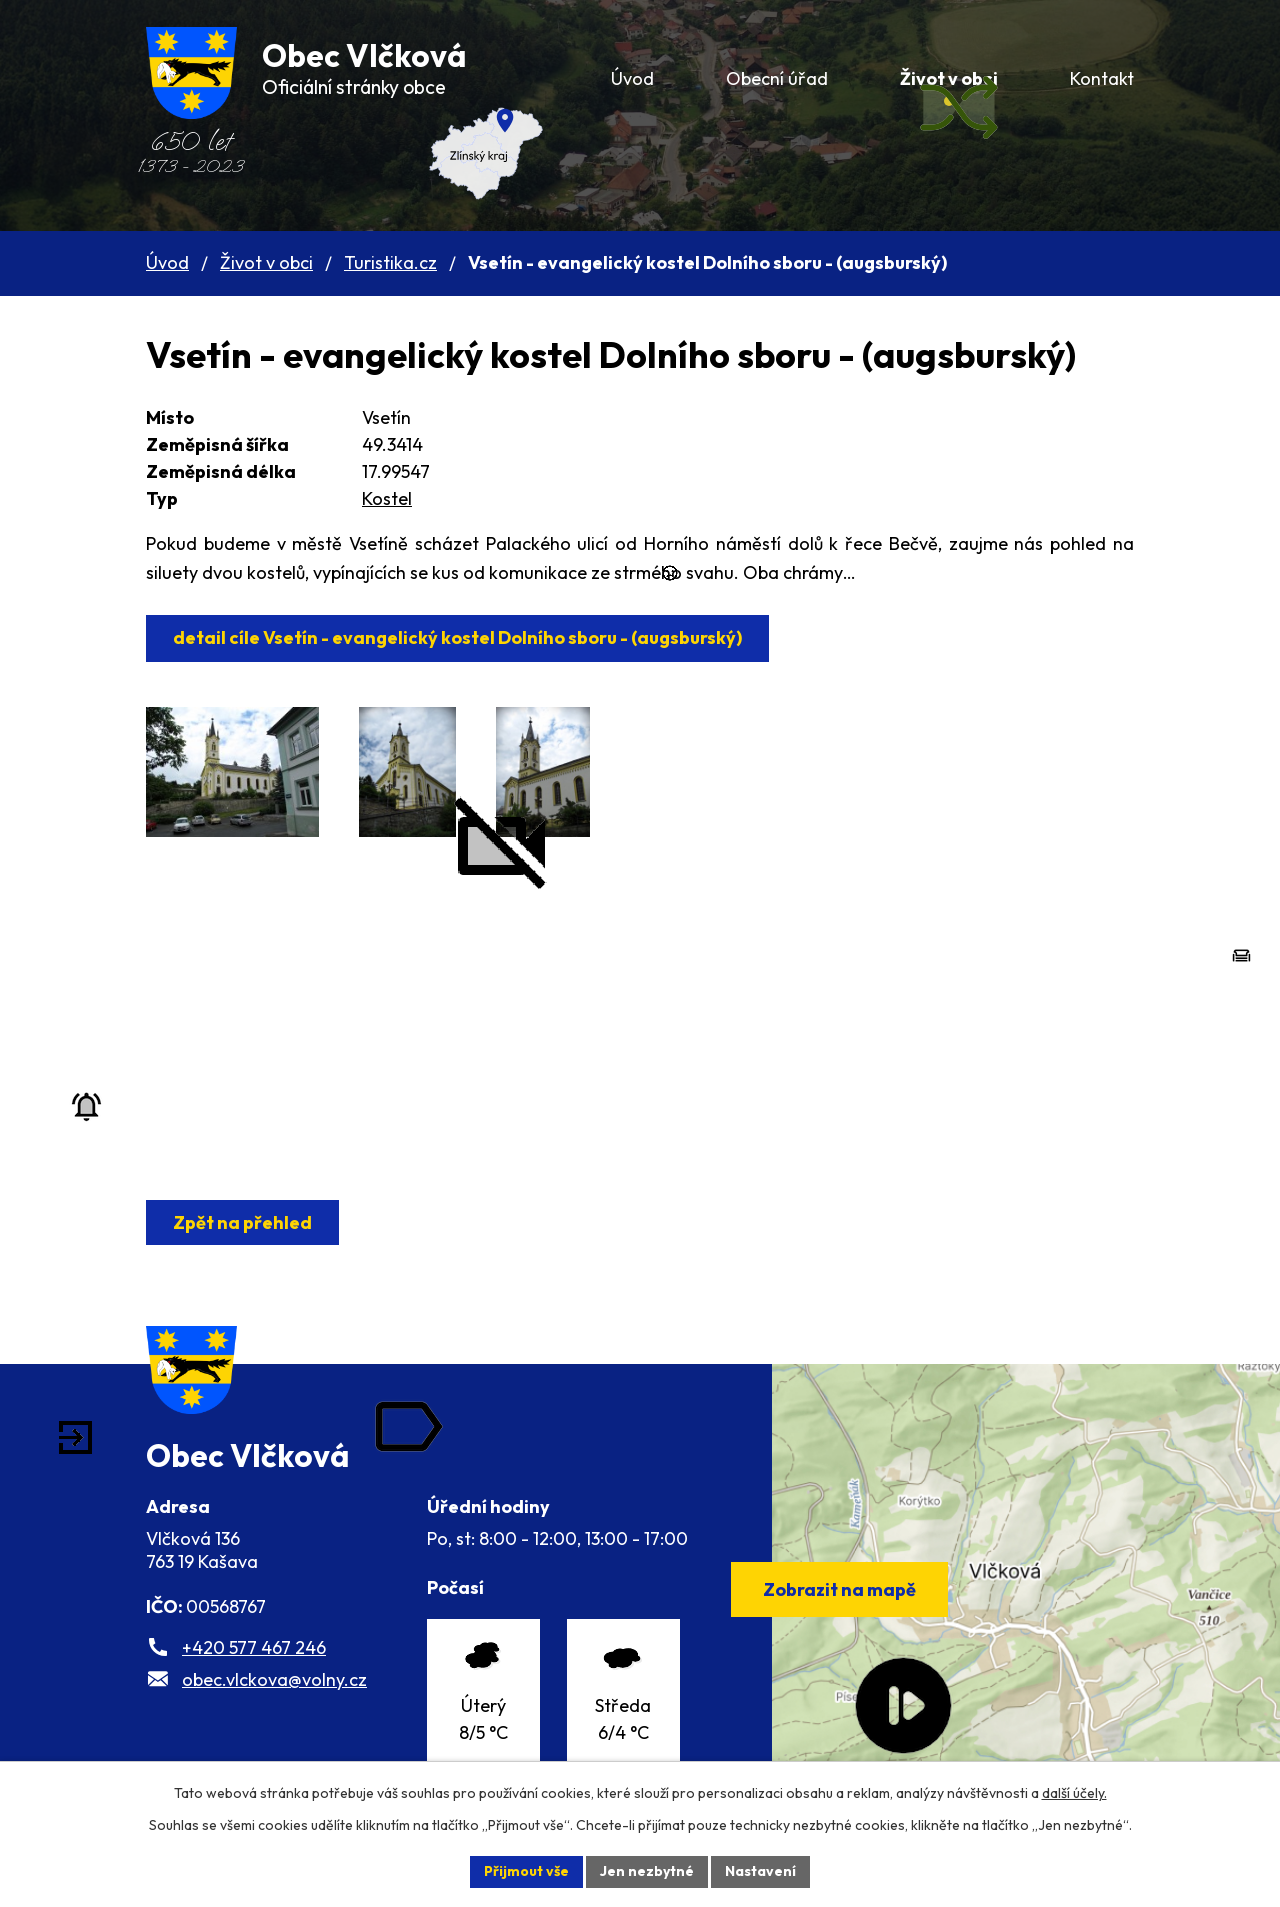  I want to click on shuffle playlist or queue order, so click(957, 107).